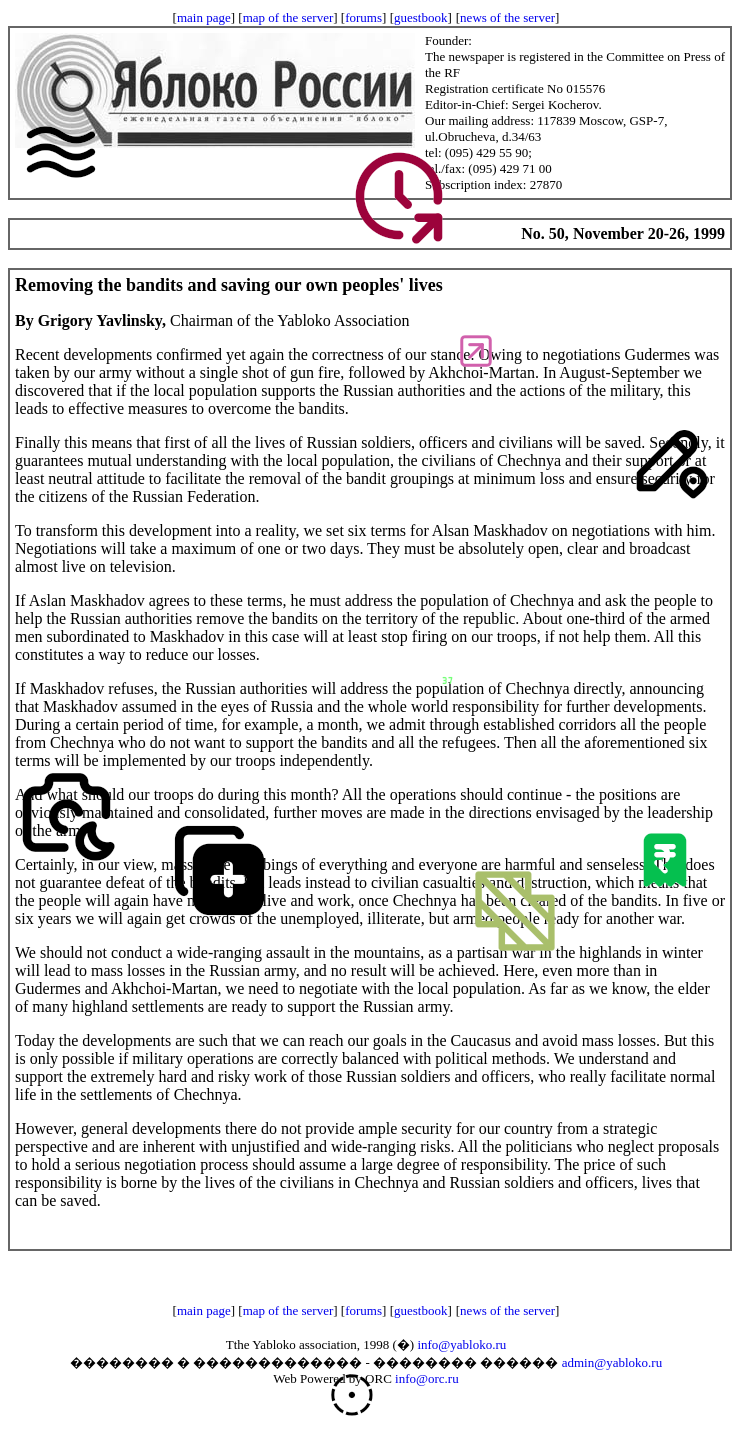 The width and height of the screenshot is (732, 1445). What do you see at coordinates (447, 680) in the screenshot?
I see `displays the number 37 as a numeric indicator or badge` at bounding box center [447, 680].